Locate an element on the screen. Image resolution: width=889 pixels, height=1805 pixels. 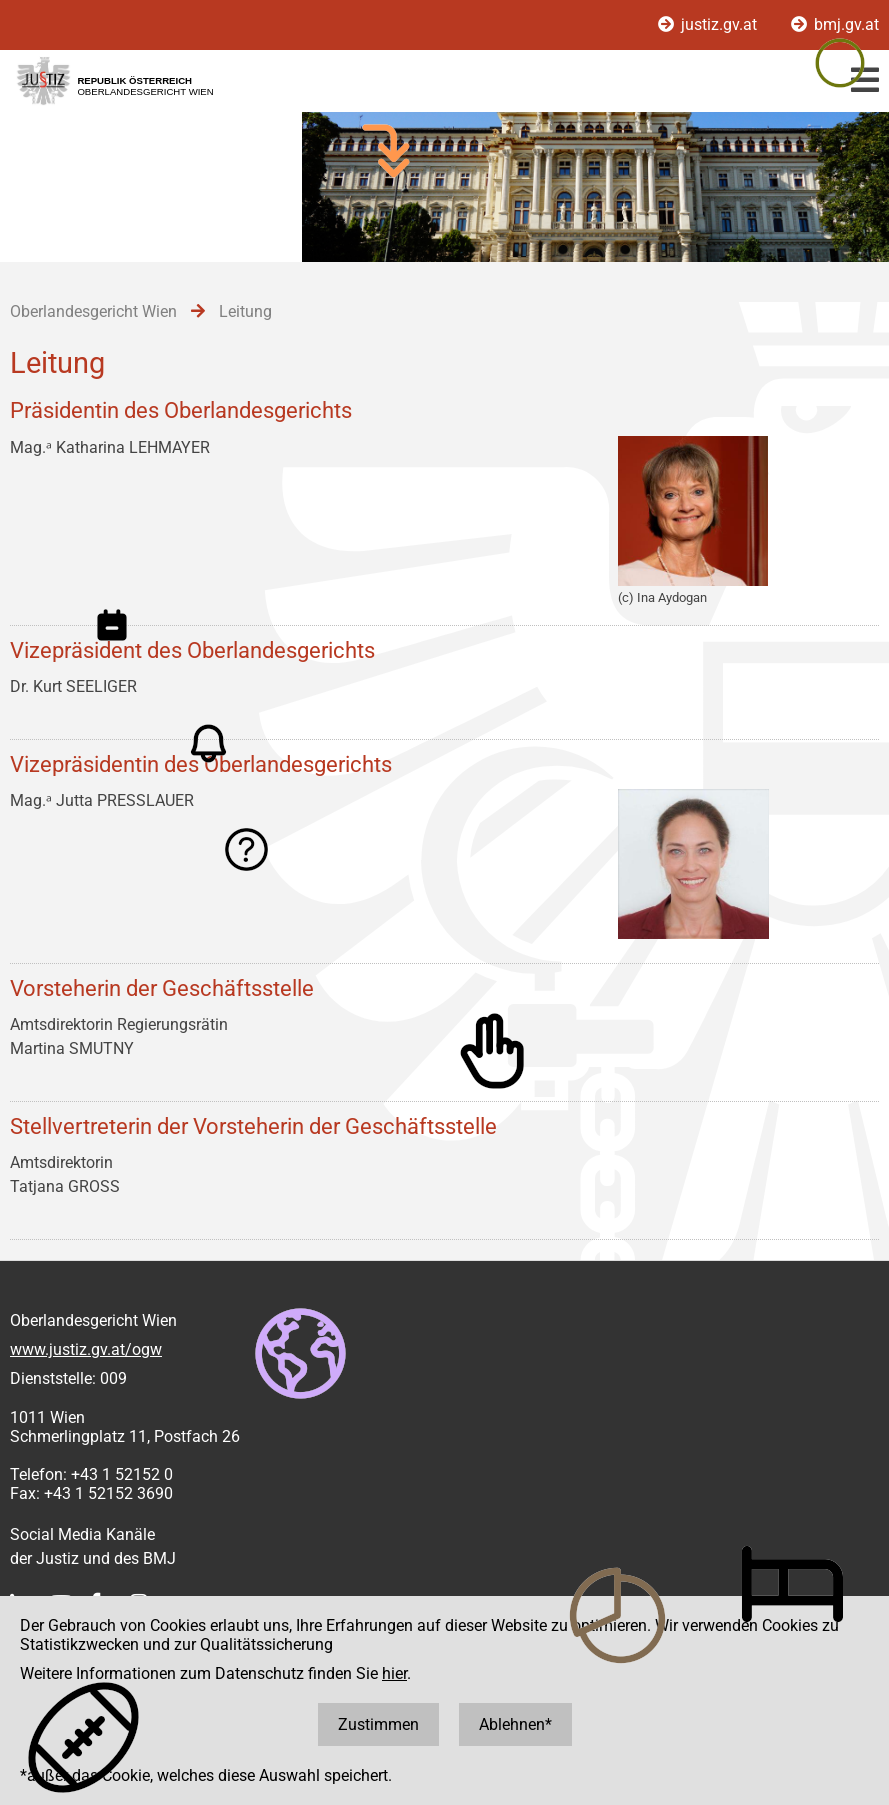
view sleeping or accommodation options is located at coordinates (790, 1584).